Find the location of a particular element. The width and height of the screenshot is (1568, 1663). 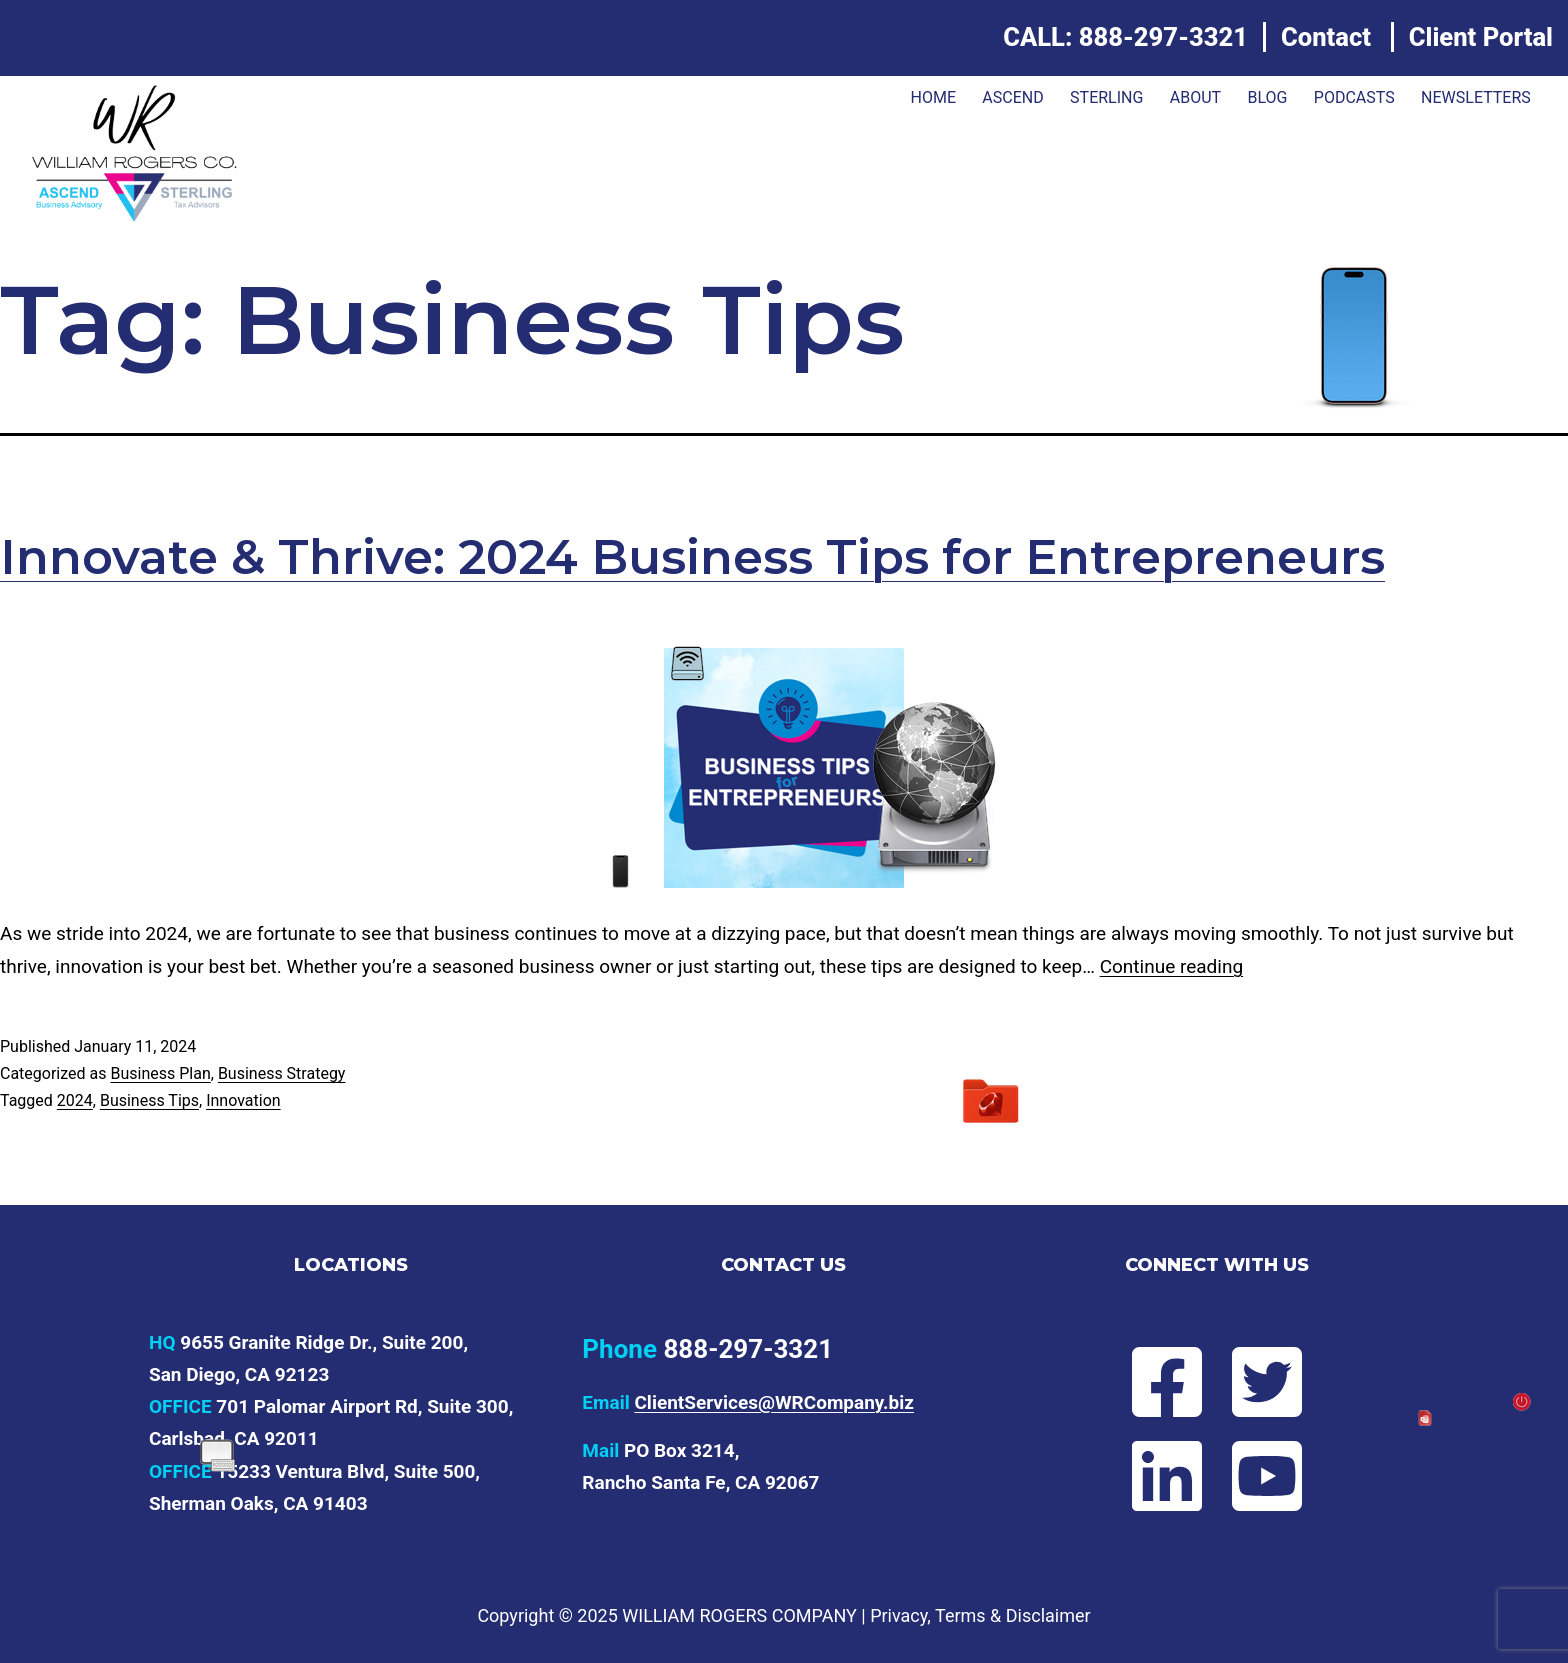

access computer or desktop settings is located at coordinates (217, 1455).